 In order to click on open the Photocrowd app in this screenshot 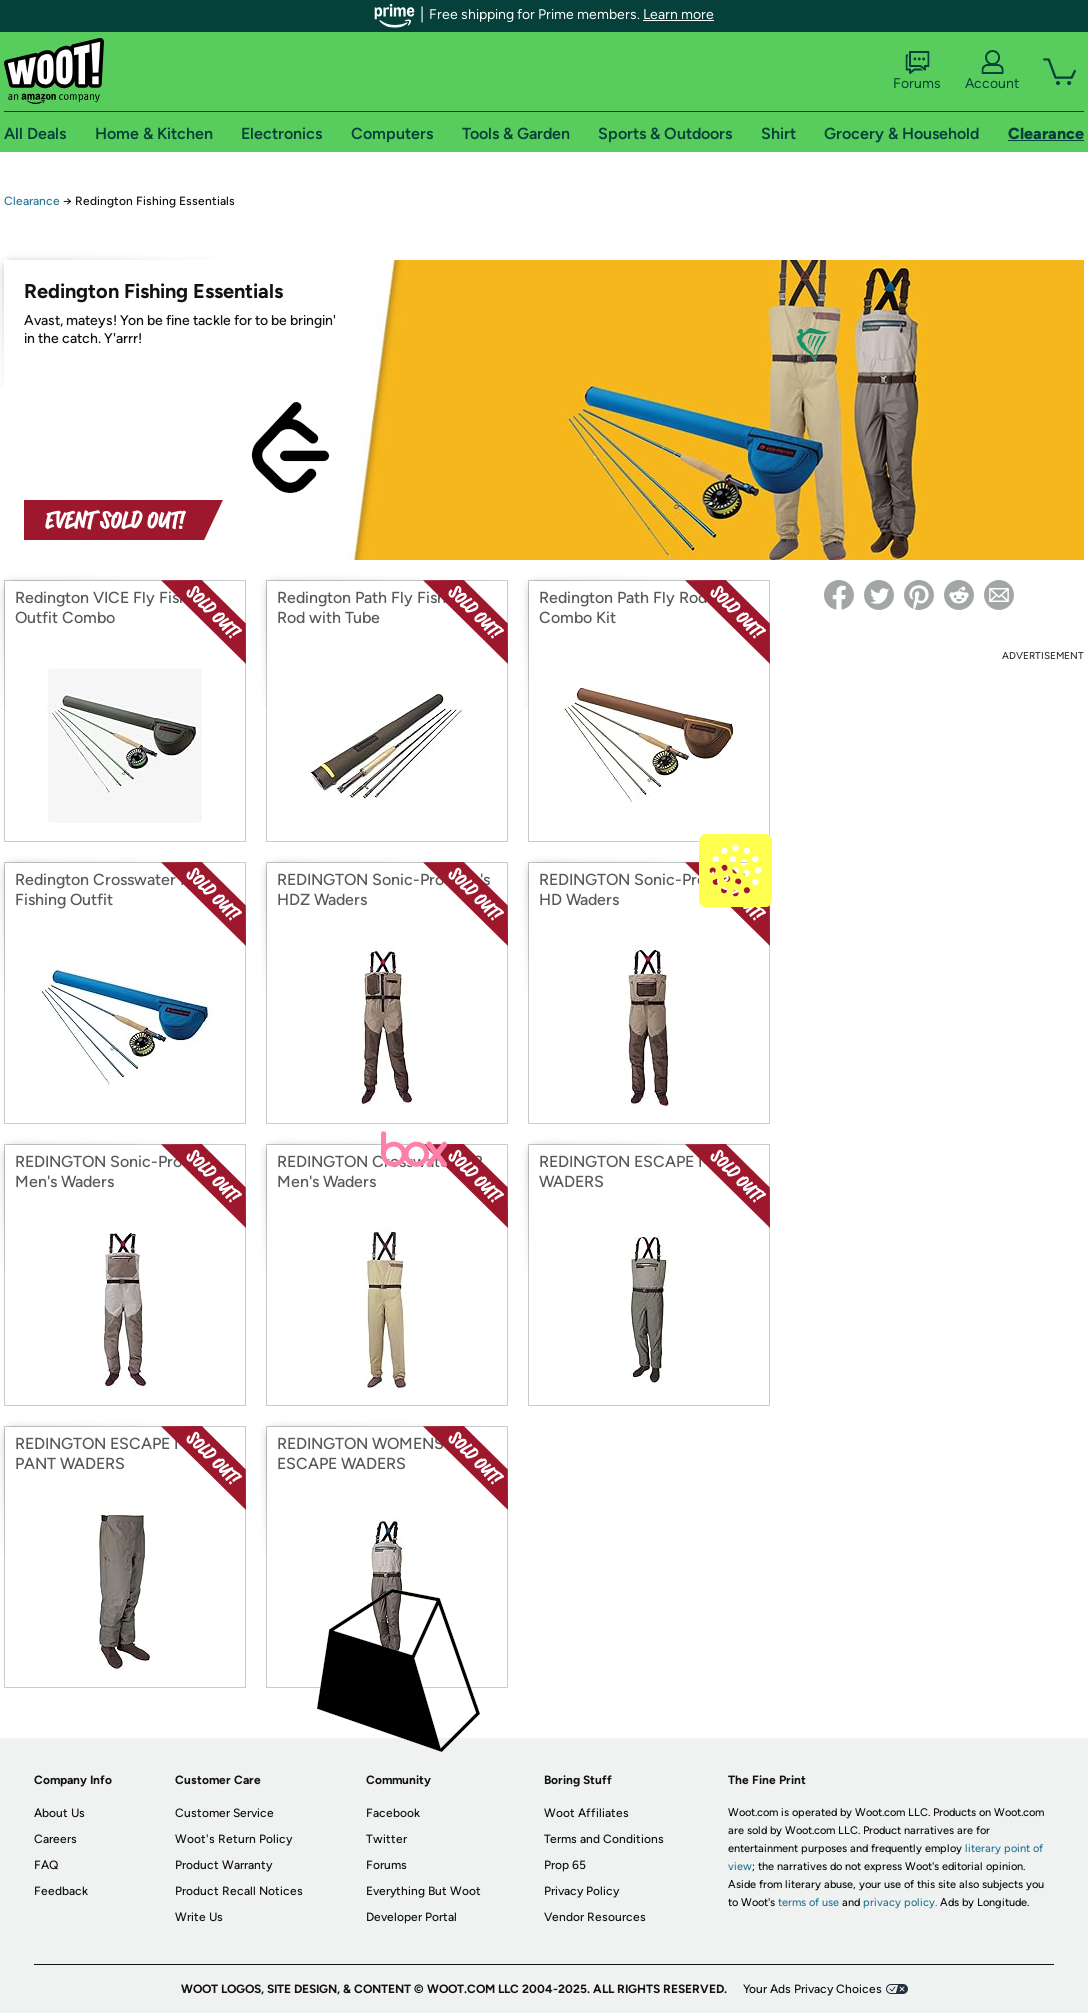, I will do `click(735, 870)`.